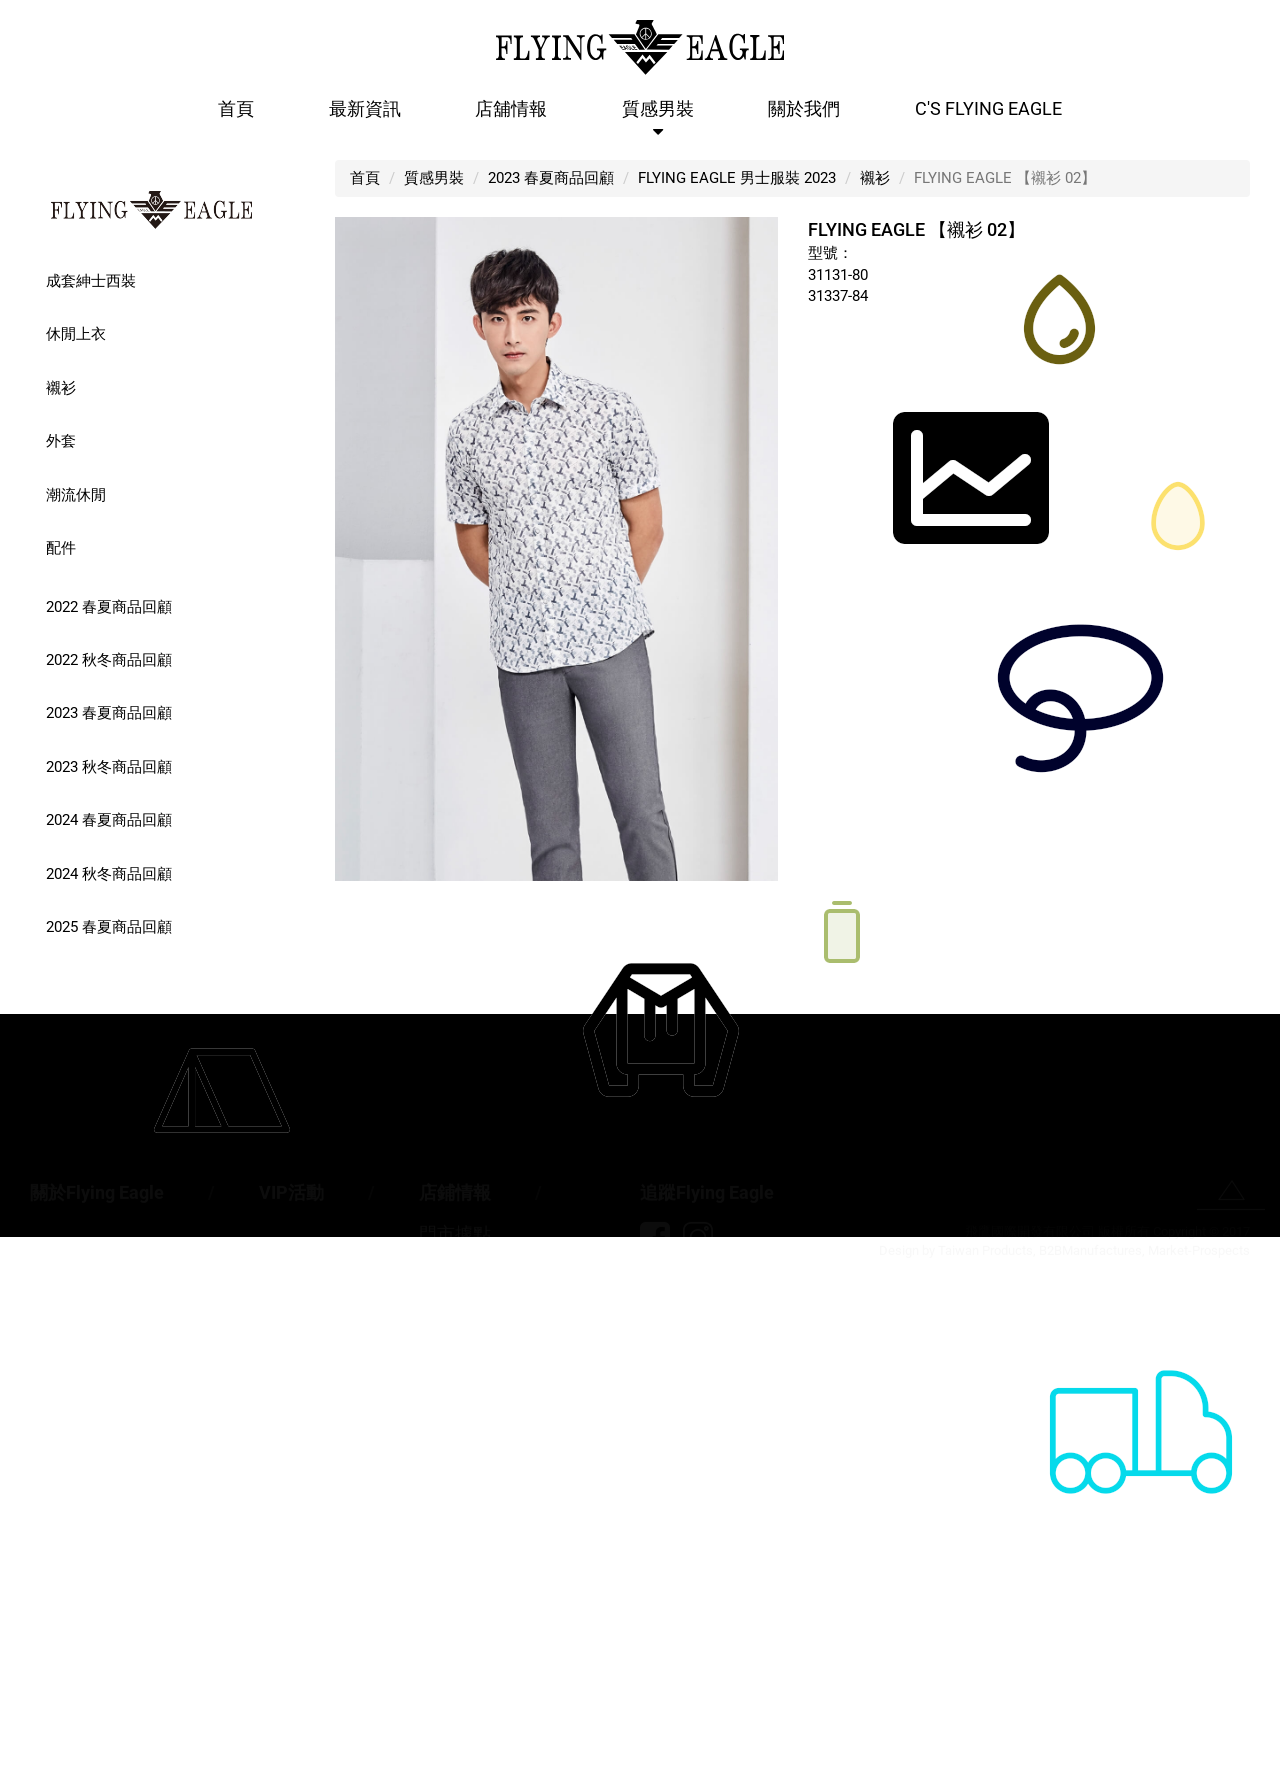 This screenshot has width=1280, height=1792. What do you see at coordinates (1178, 516) in the screenshot?
I see `indicates egg or egg-related content` at bounding box center [1178, 516].